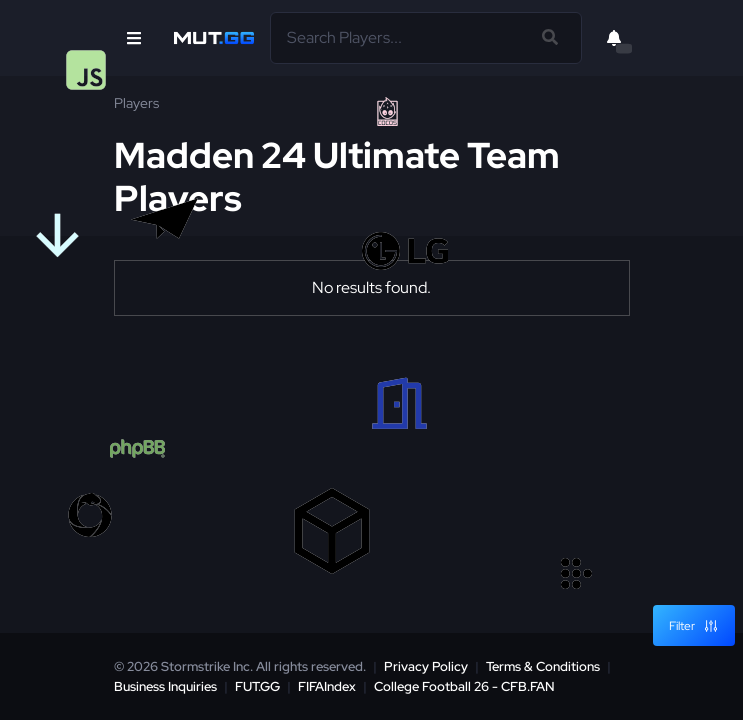 Image resolution: width=743 pixels, height=720 pixels. I want to click on LG brand logo or product identifier, so click(405, 251).